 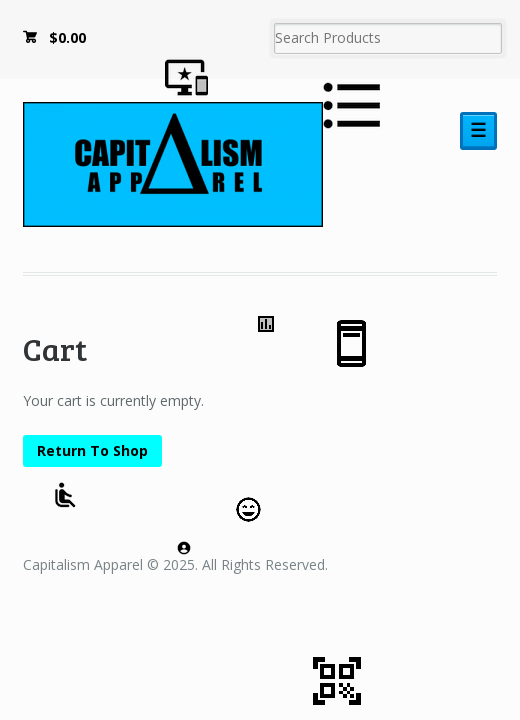 What do you see at coordinates (65, 495) in the screenshot?
I see `indicates seat recline is available` at bounding box center [65, 495].